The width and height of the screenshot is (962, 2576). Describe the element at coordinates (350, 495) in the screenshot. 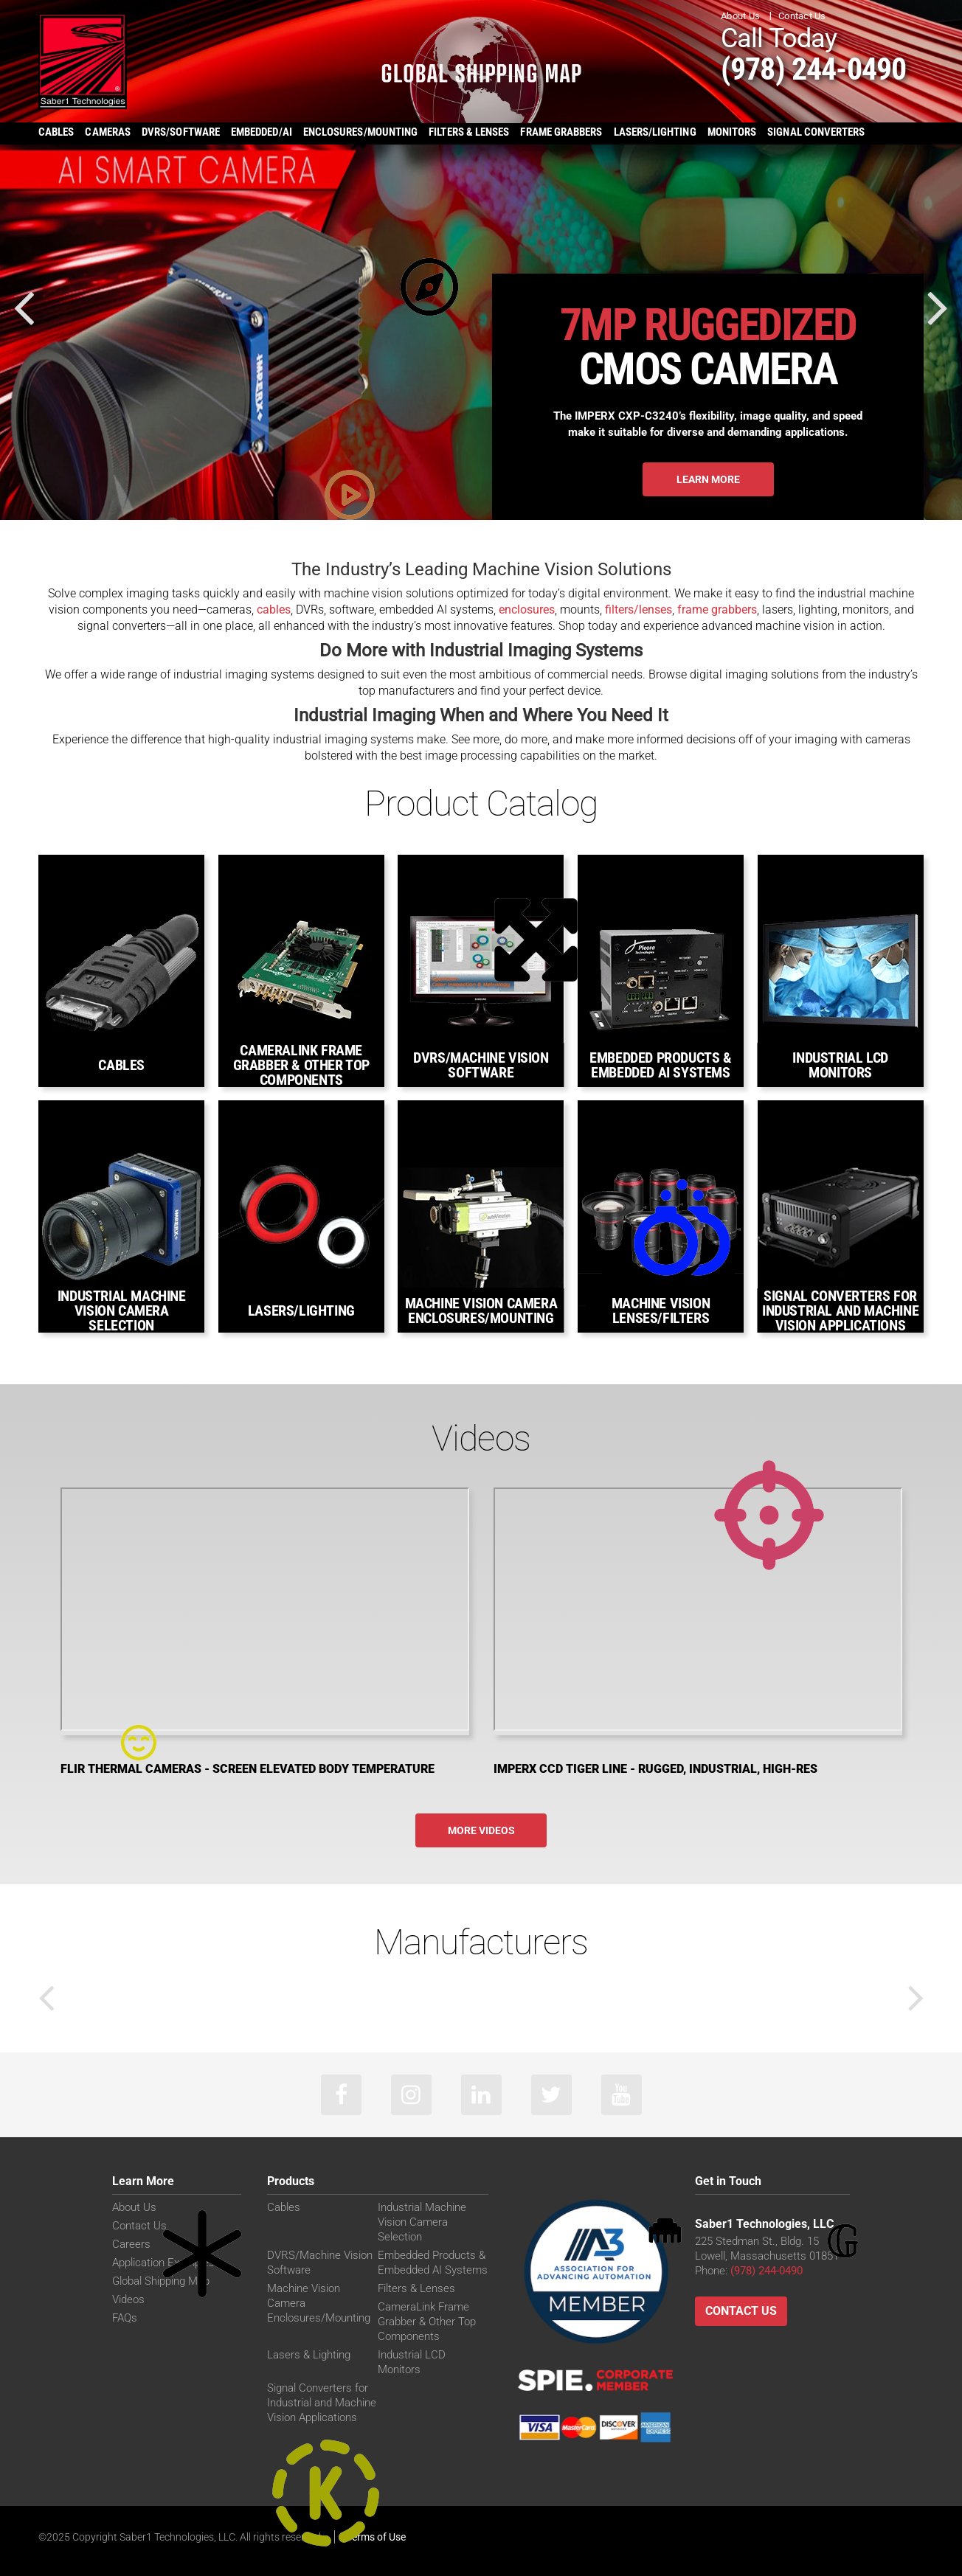

I see `play media or video content` at that location.